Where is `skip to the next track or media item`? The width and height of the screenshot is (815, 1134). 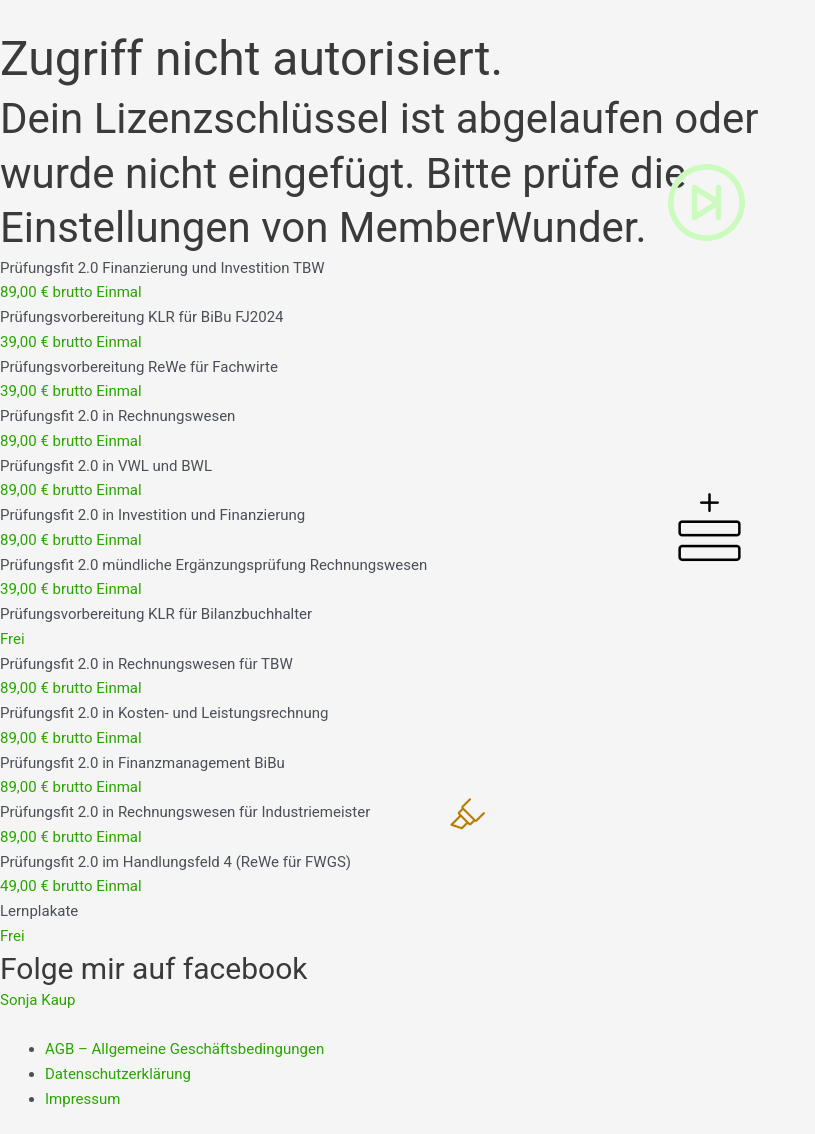
skip to the next track or media item is located at coordinates (706, 202).